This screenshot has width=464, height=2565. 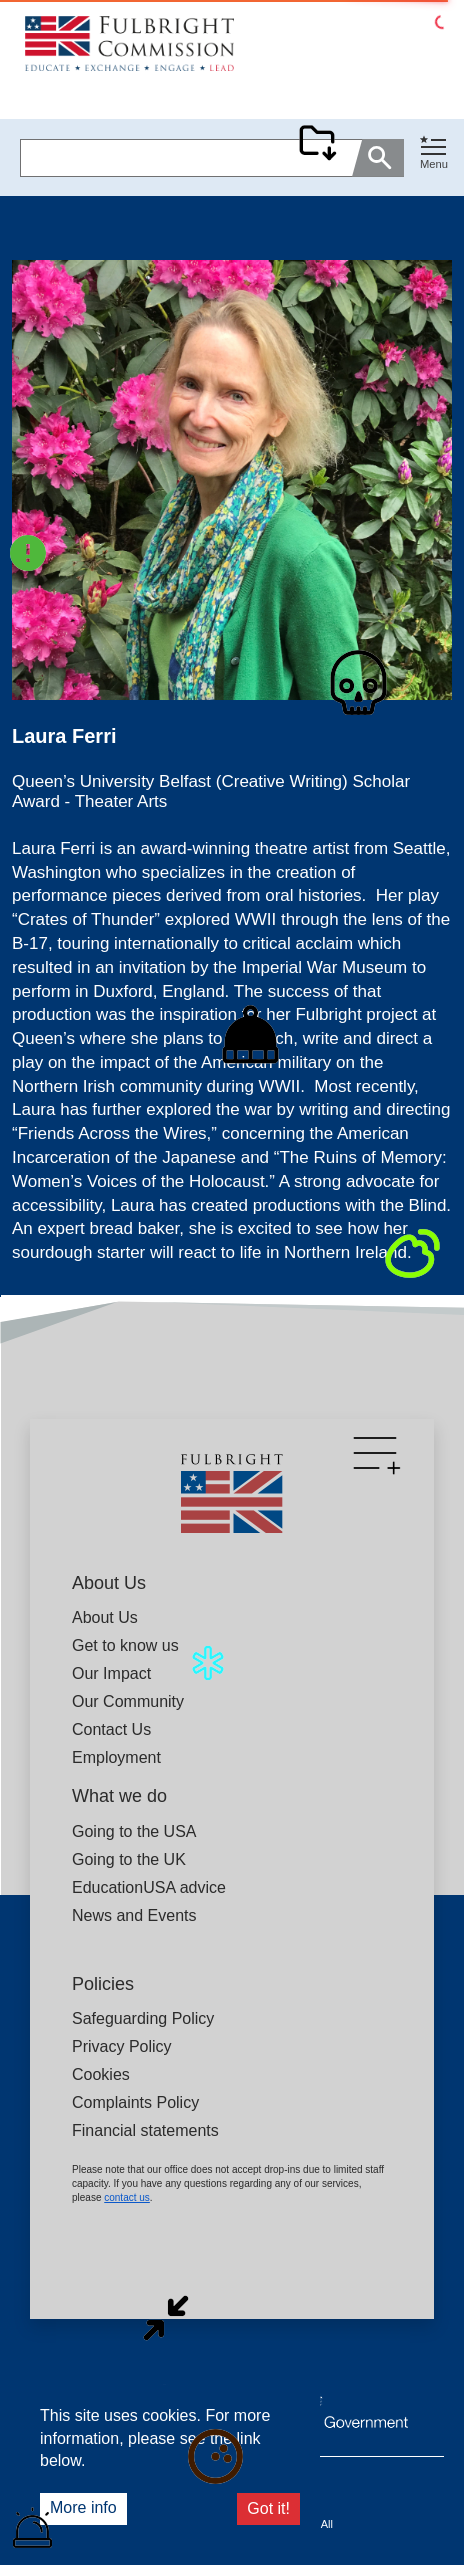 I want to click on download folder contents, so click(x=317, y=141).